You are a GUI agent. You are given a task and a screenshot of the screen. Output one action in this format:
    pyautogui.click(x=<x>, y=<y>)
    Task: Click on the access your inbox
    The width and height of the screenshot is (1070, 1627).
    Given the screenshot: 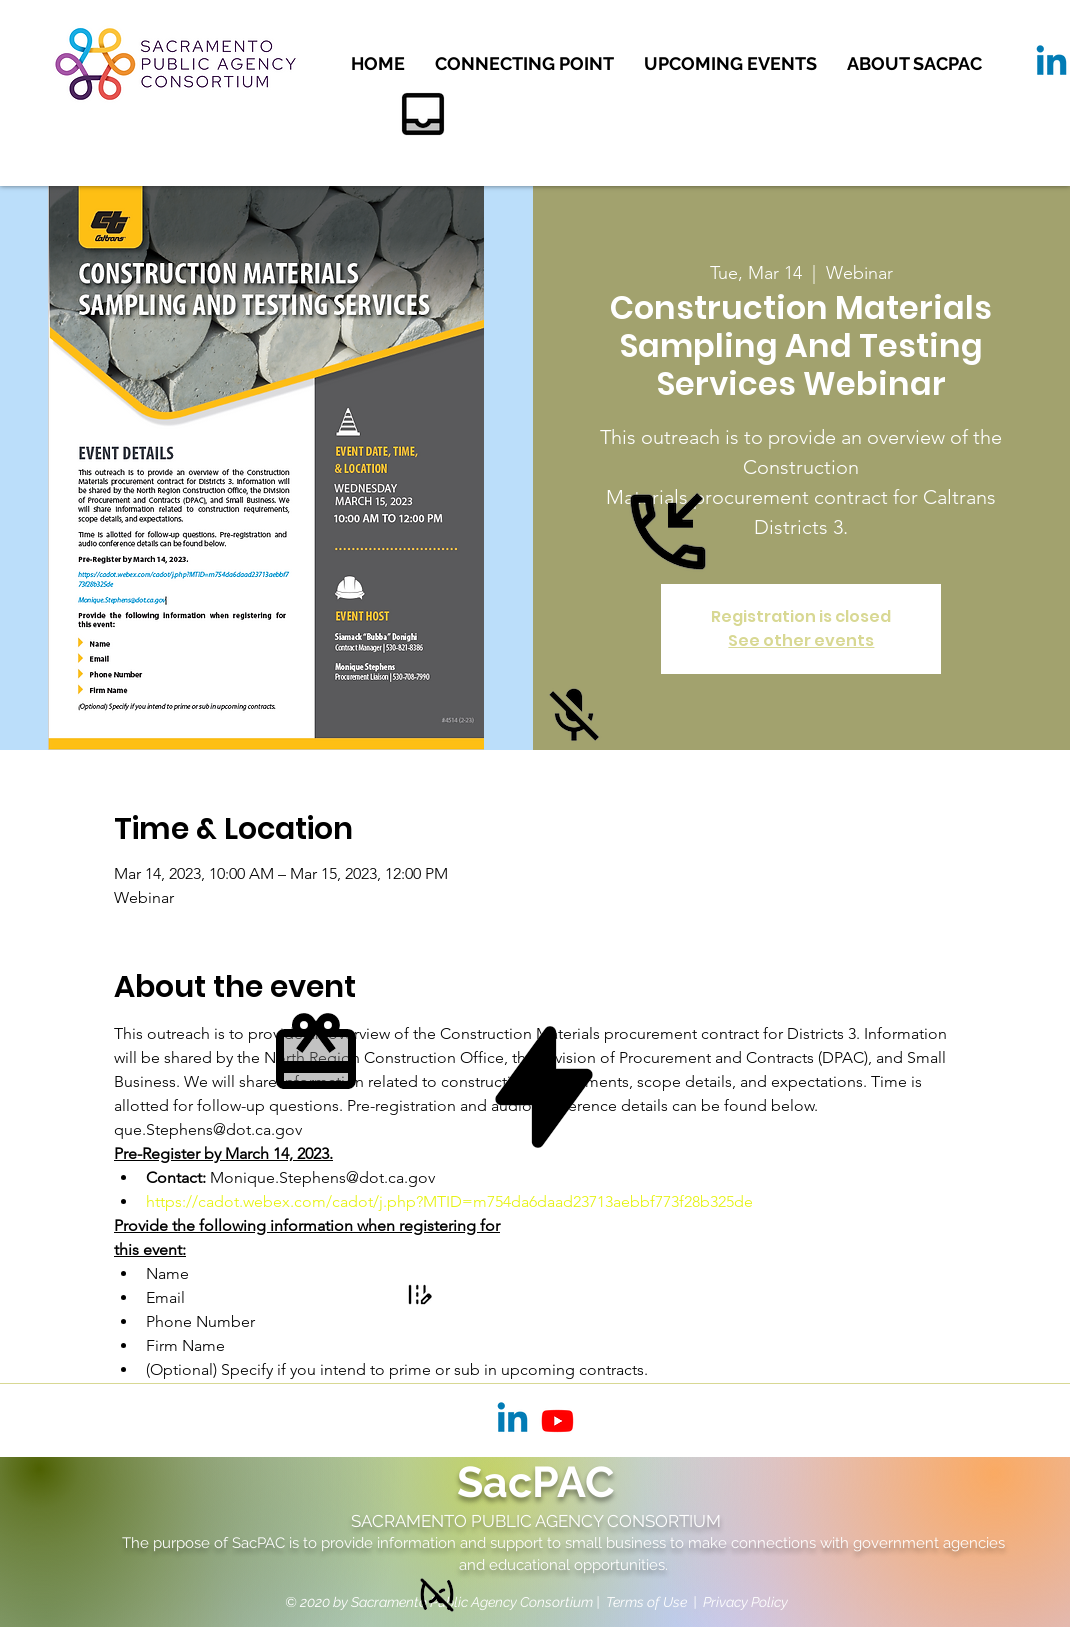 What is the action you would take?
    pyautogui.click(x=423, y=114)
    